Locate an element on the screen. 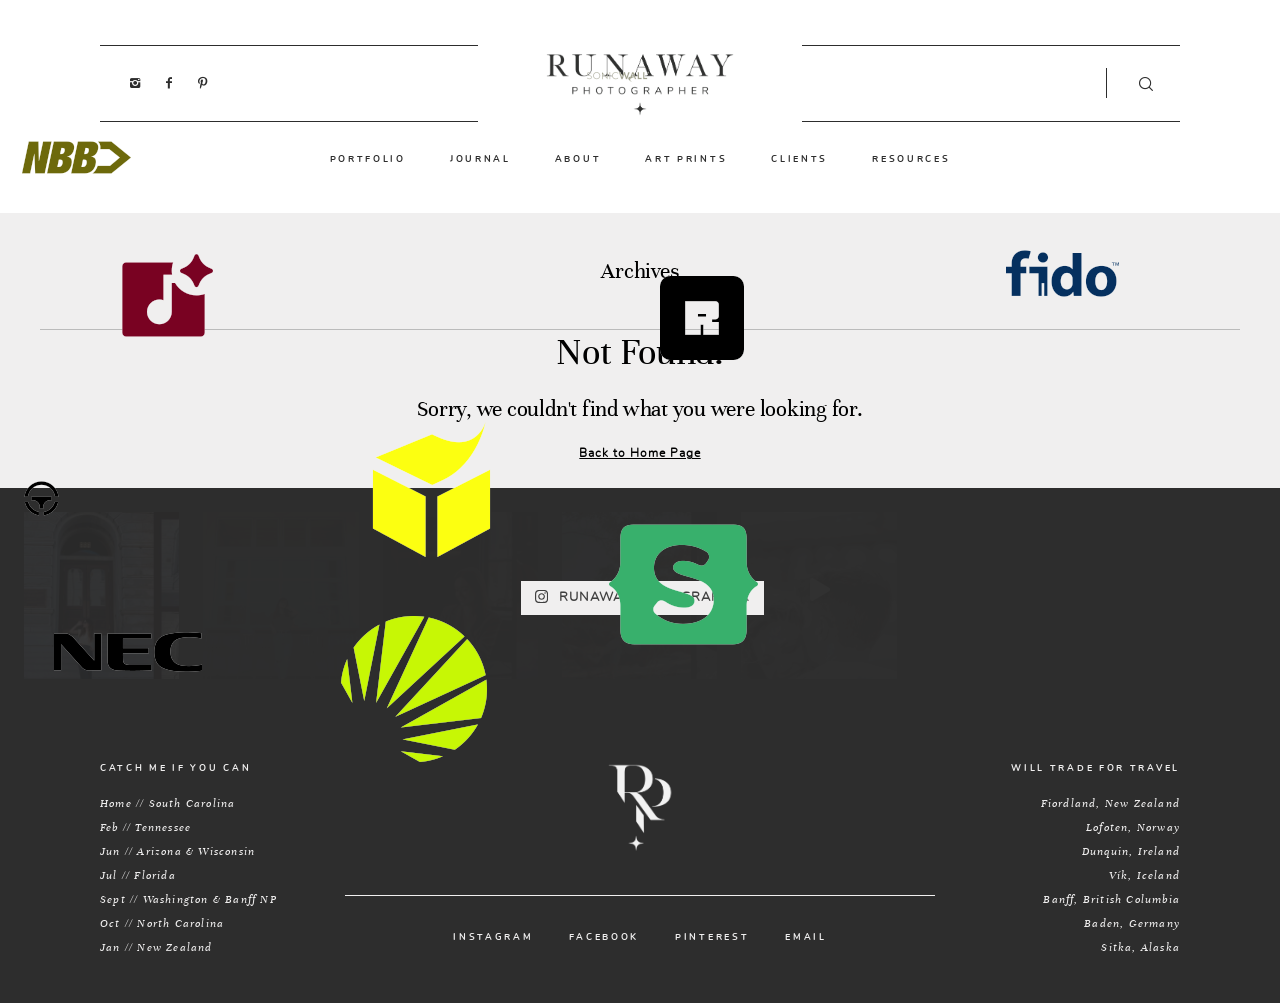 The height and width of the screenshot is (1003, 1280). apache solr search platform logo is located at coordinates (414, 689).